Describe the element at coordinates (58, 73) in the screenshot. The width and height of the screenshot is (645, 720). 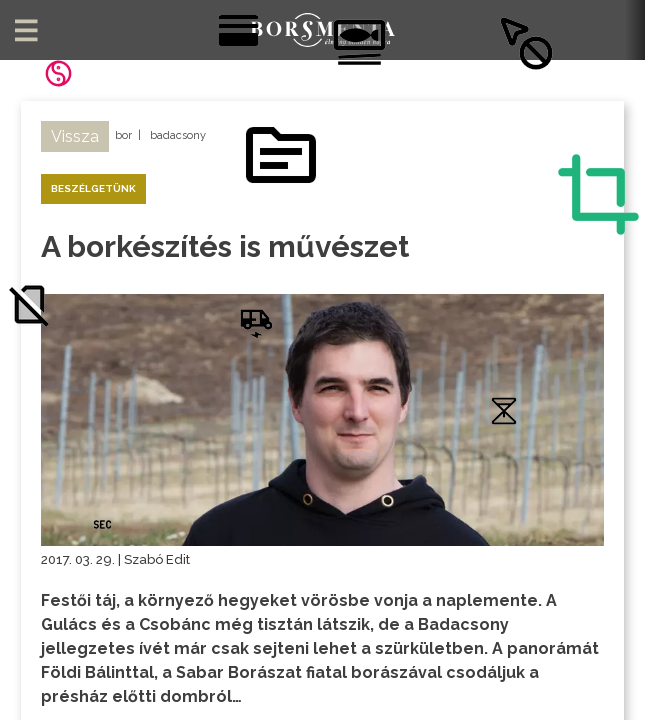
I see `toggle balance or harmony mode` at that location.